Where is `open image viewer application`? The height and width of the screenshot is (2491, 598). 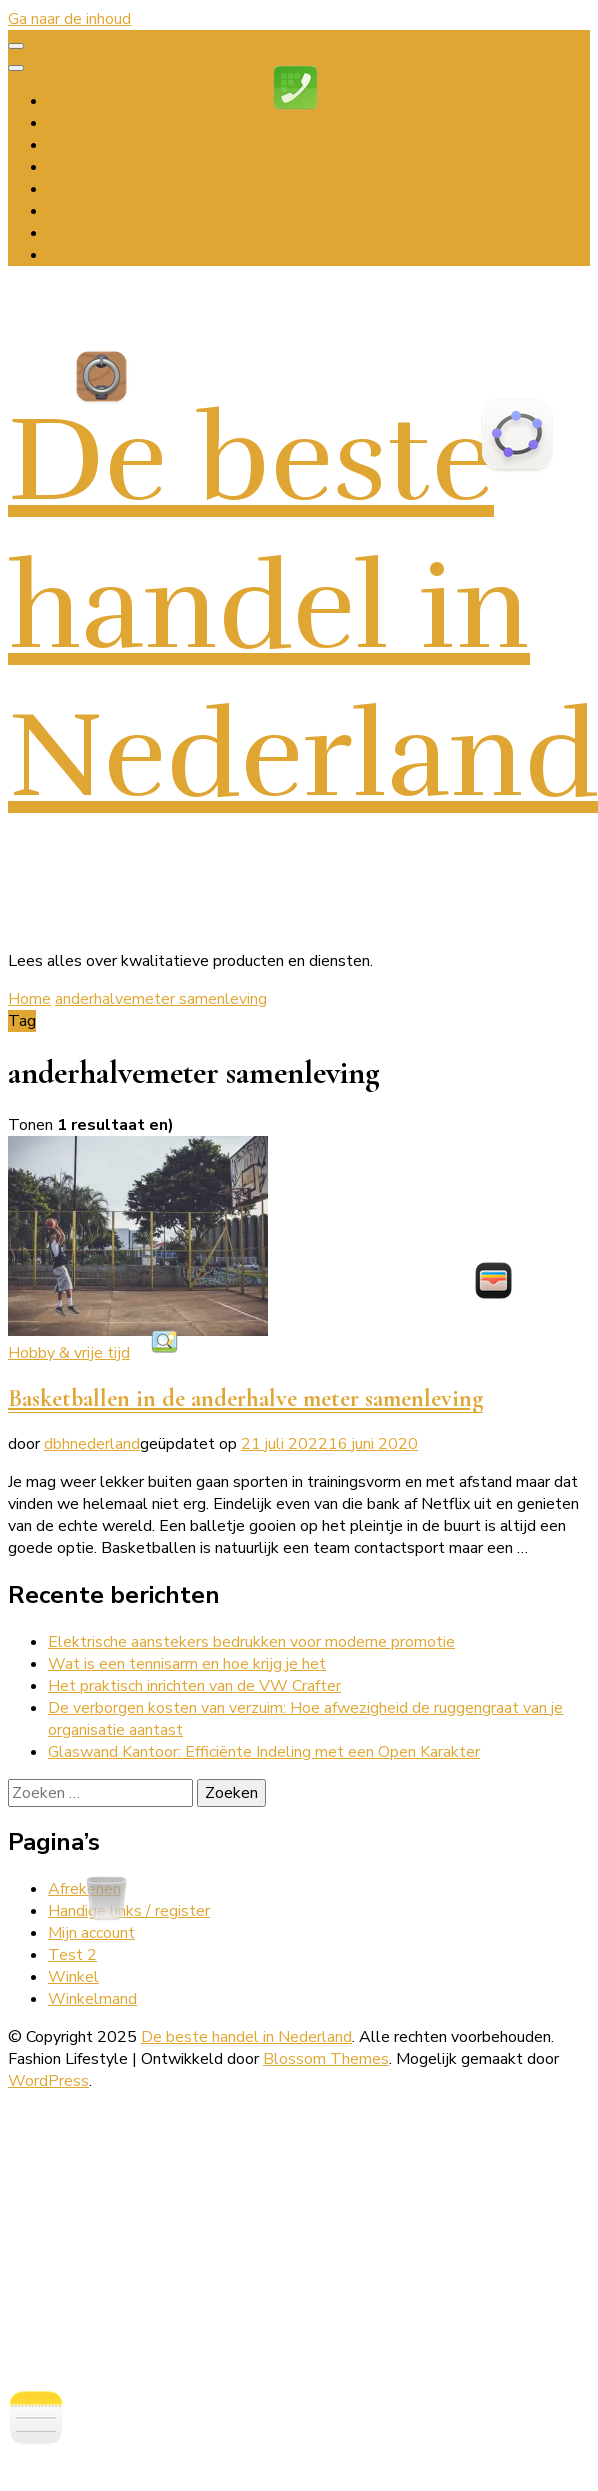
open image viewer application is located at coordinates (164, 1341).